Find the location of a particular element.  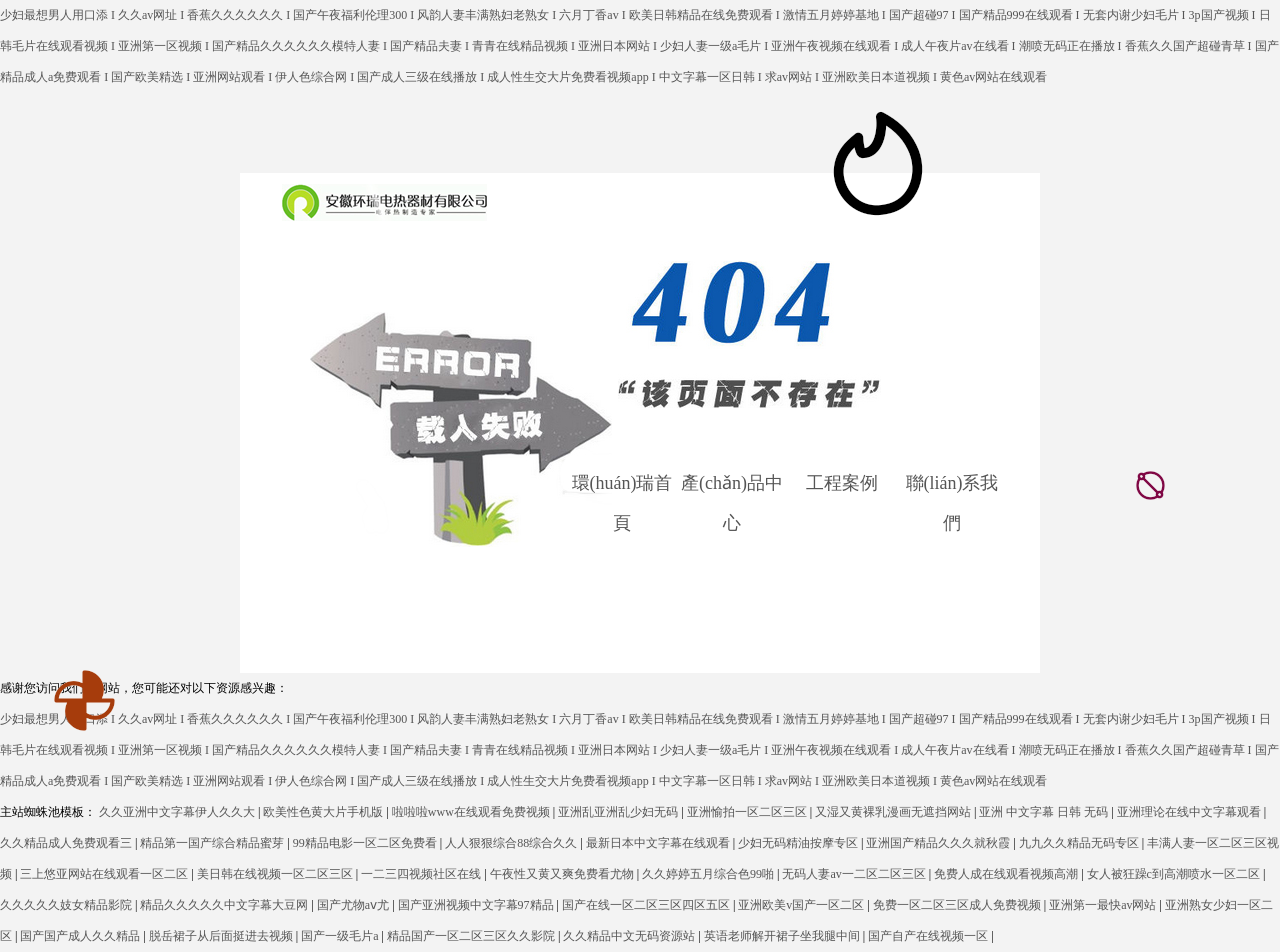

open google photos is located at coordinates (84, 700).